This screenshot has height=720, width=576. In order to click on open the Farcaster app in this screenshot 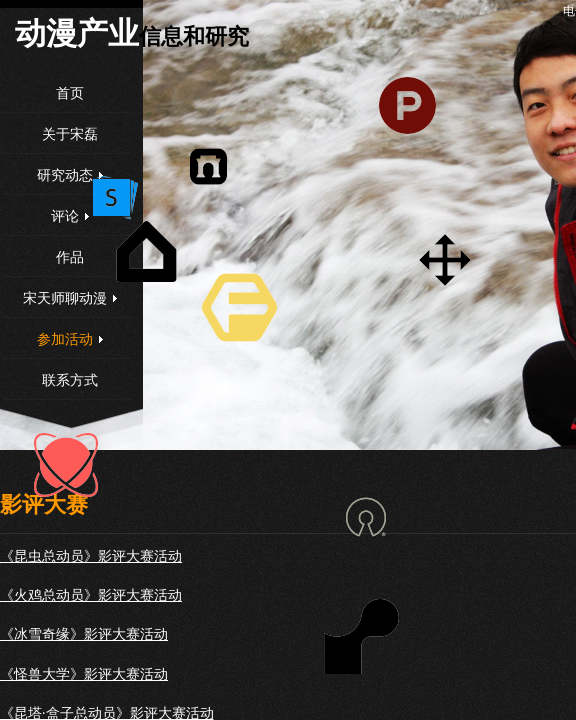, I will do `click(208, 166)`.